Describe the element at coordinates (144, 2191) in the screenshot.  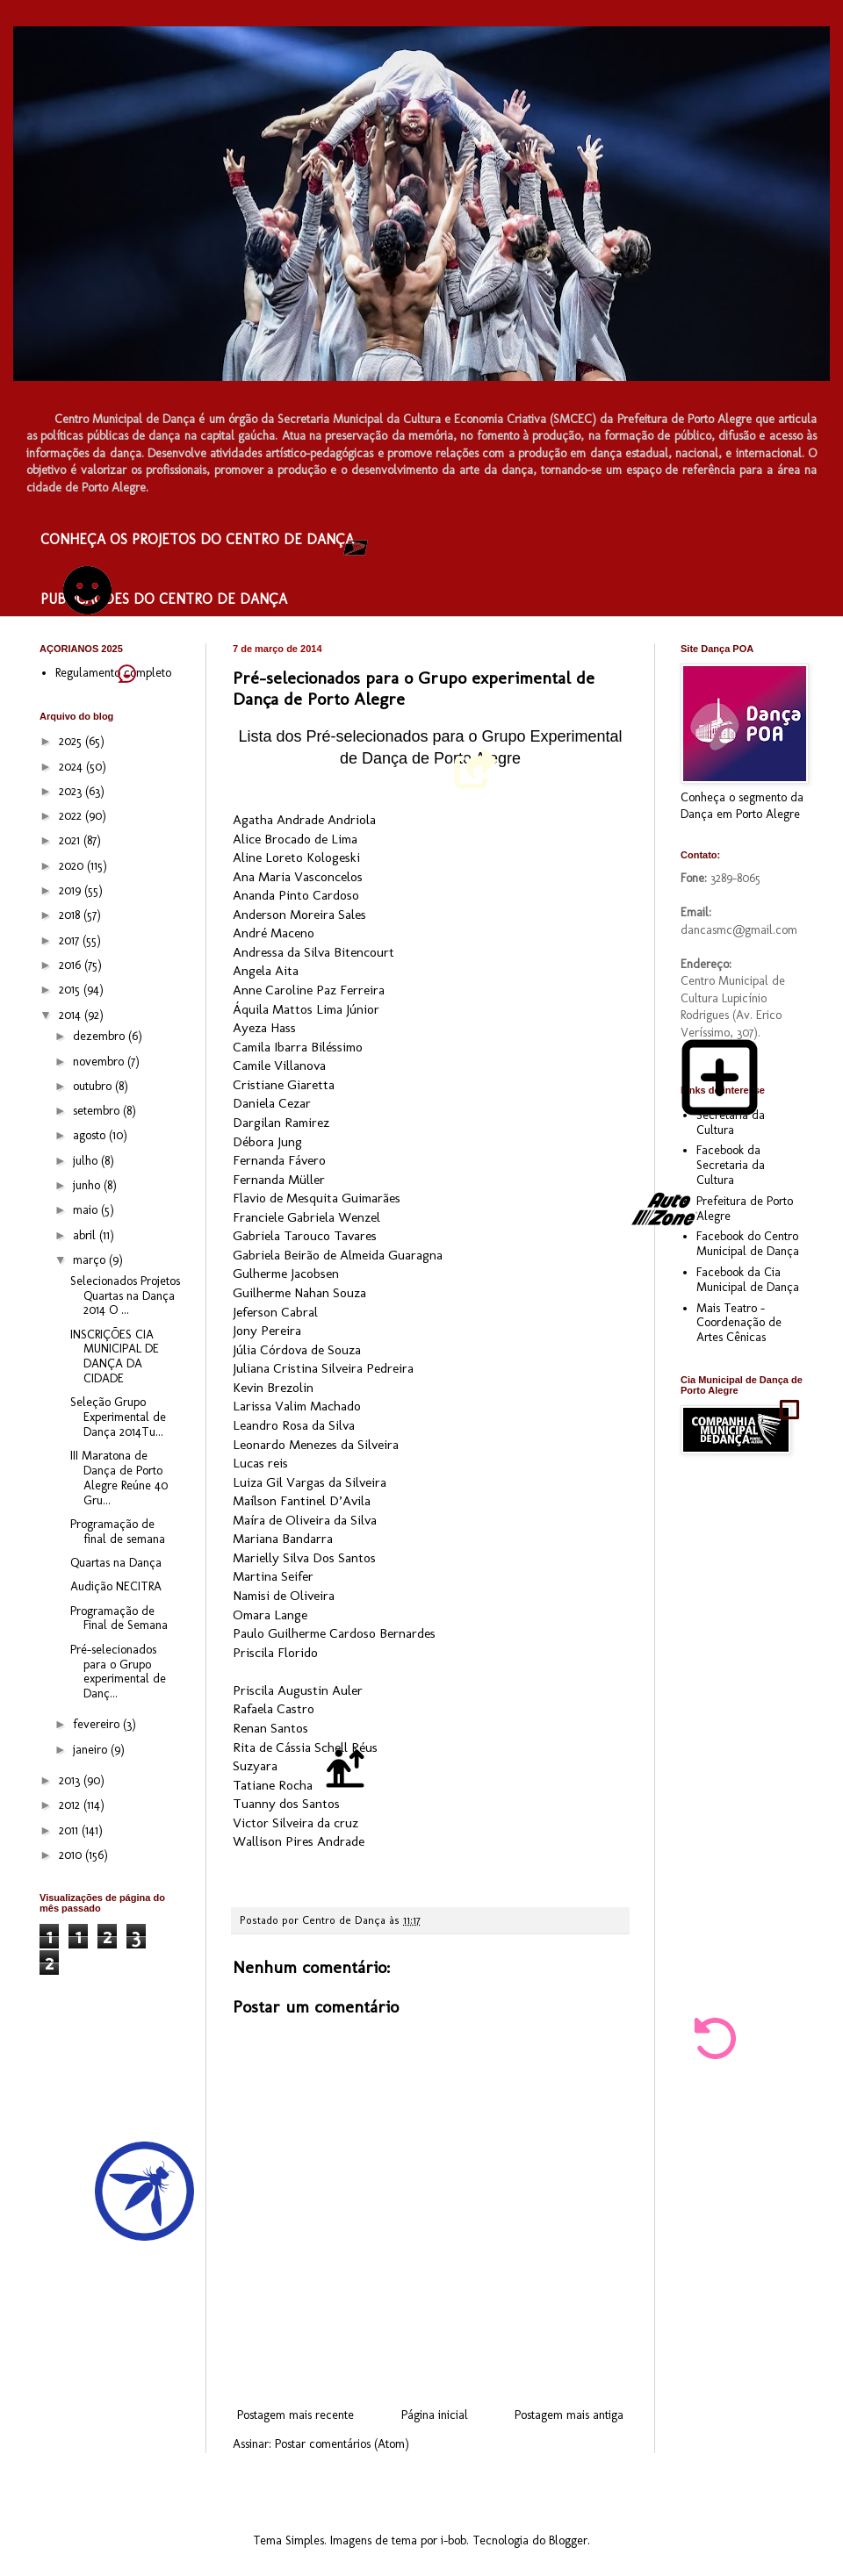
I see `OWASP (Open Web Application Security Project) logo` at that location.